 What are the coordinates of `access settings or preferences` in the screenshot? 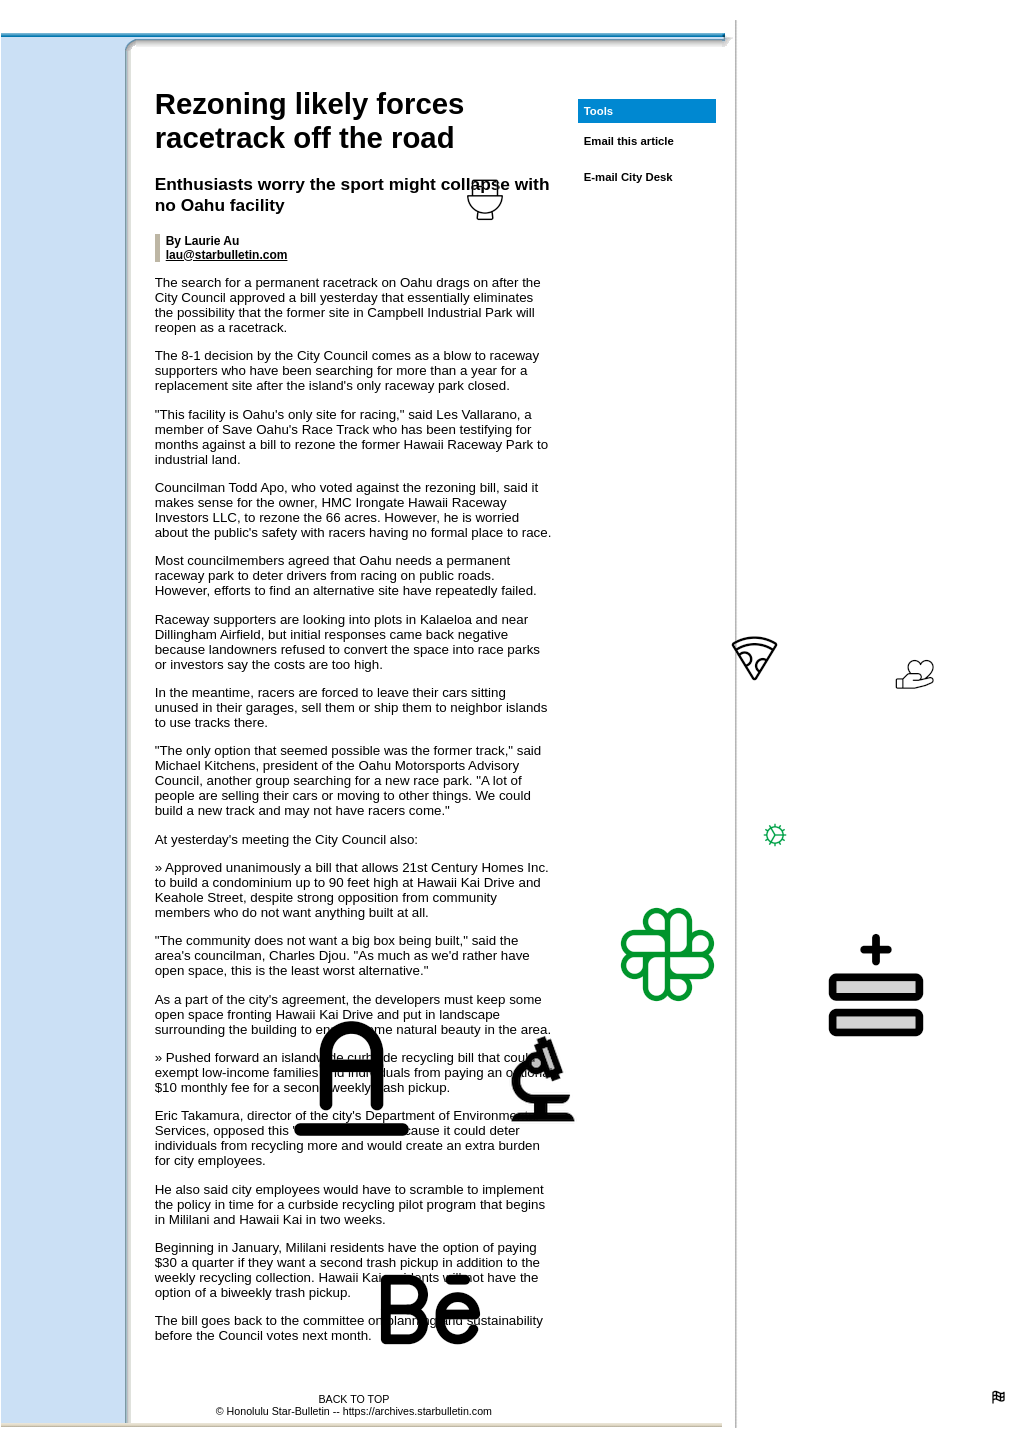 It's located at (775, 835).